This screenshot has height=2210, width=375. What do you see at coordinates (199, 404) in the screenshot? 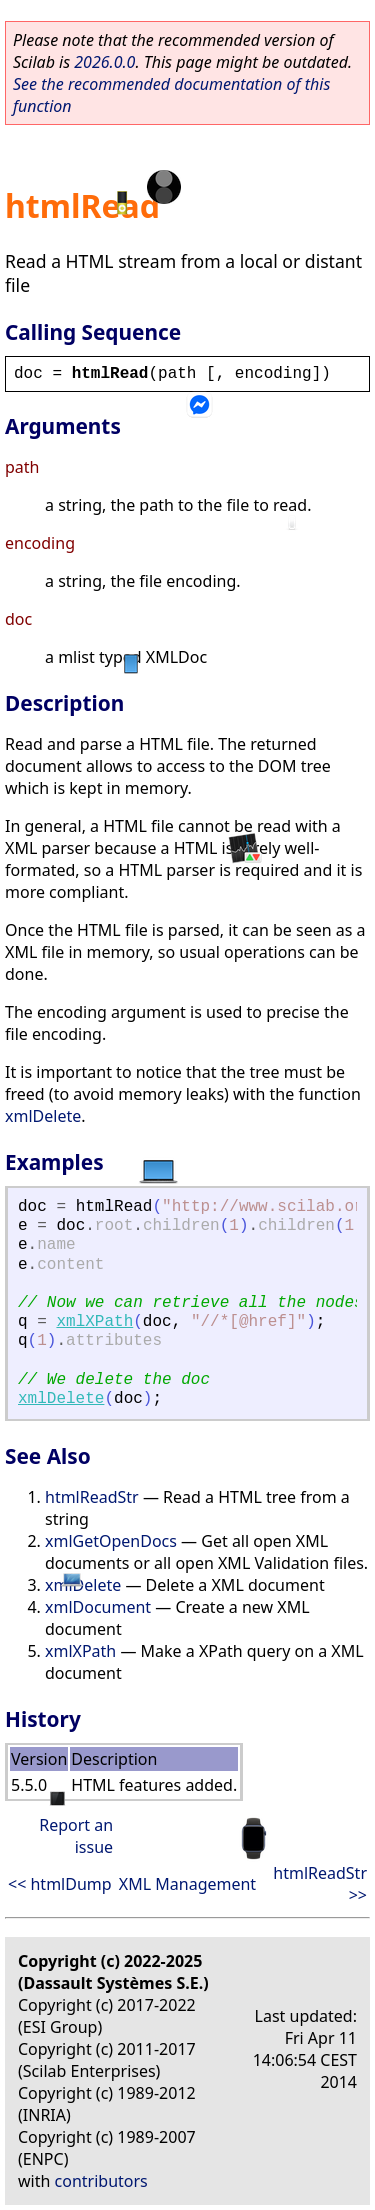
I see `open facebook messenger app` at bounding box center [199, 404].